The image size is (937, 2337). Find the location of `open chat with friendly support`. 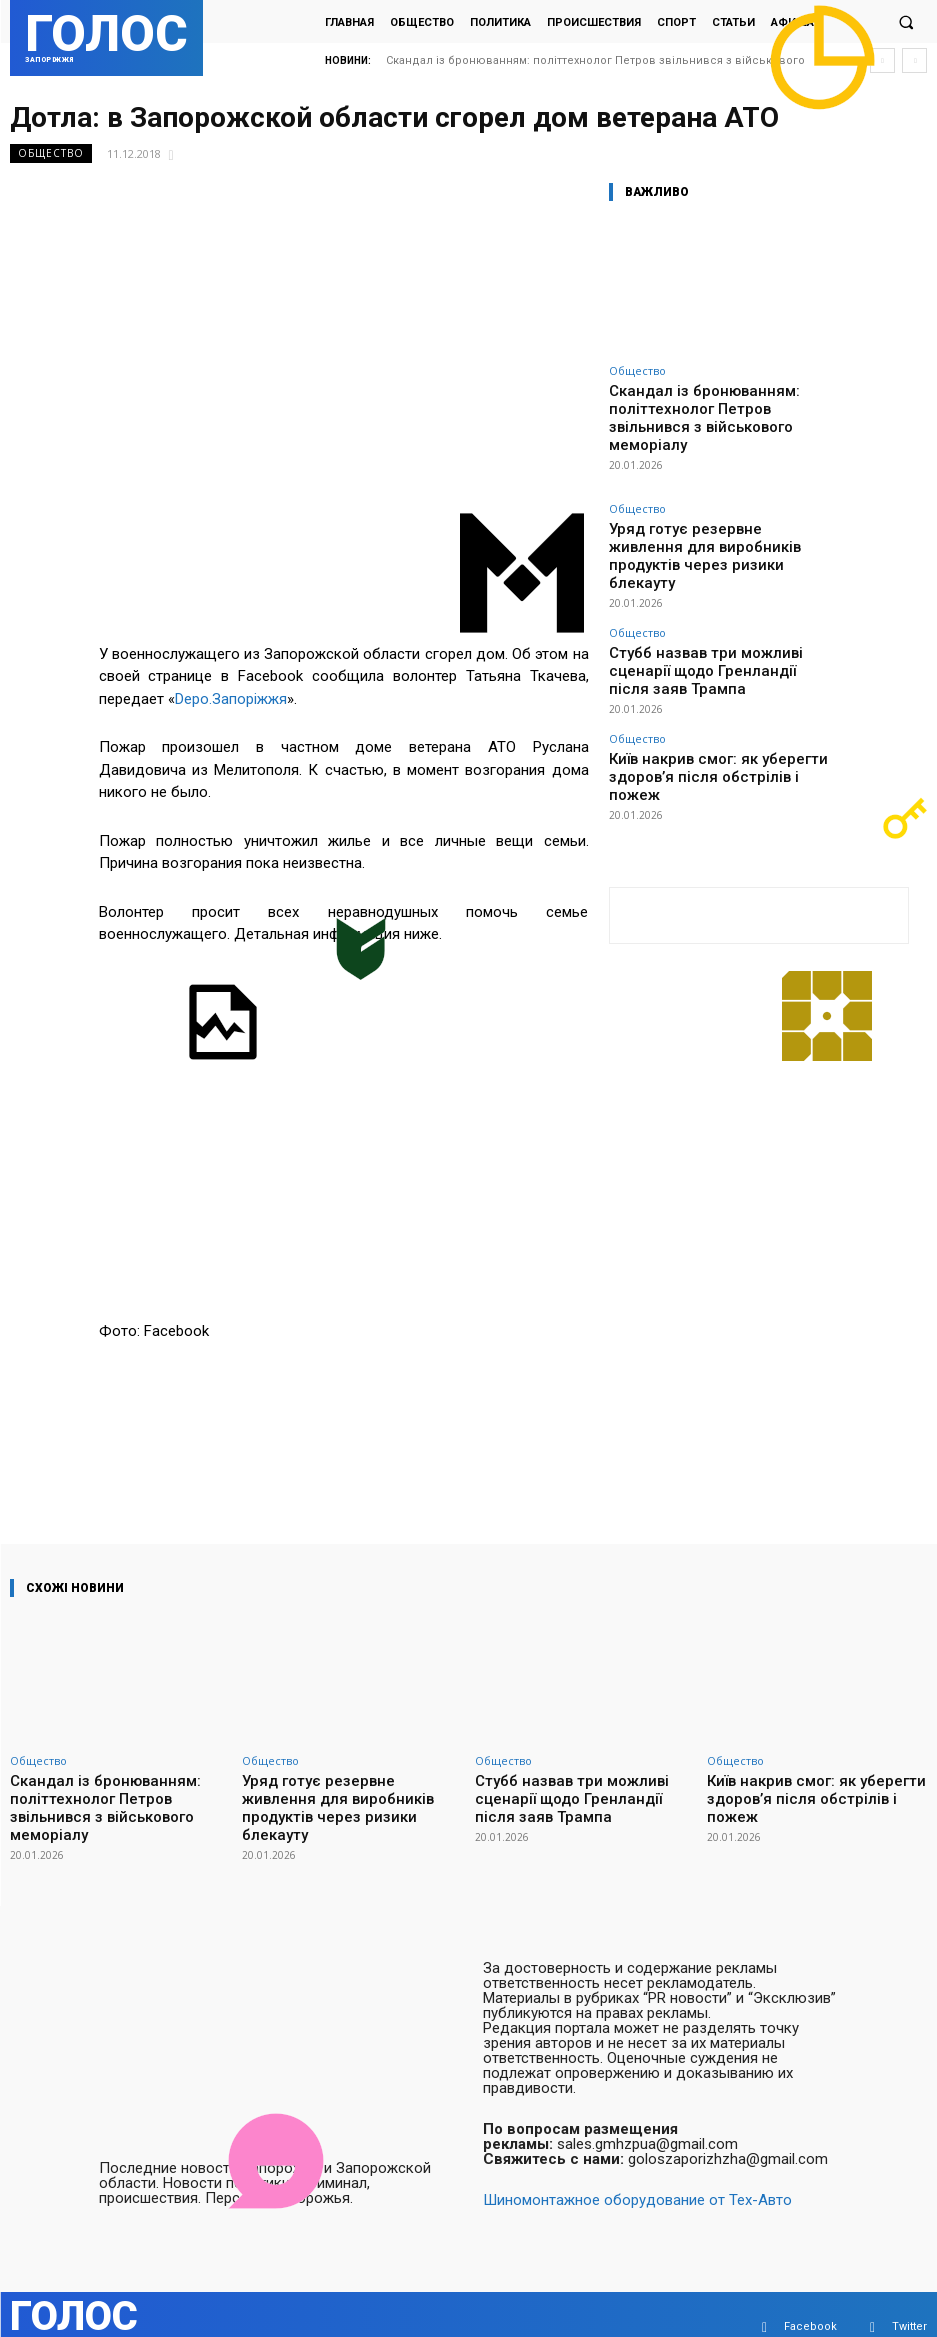

open chat with friendly support is located at coordinates (276, 2161).